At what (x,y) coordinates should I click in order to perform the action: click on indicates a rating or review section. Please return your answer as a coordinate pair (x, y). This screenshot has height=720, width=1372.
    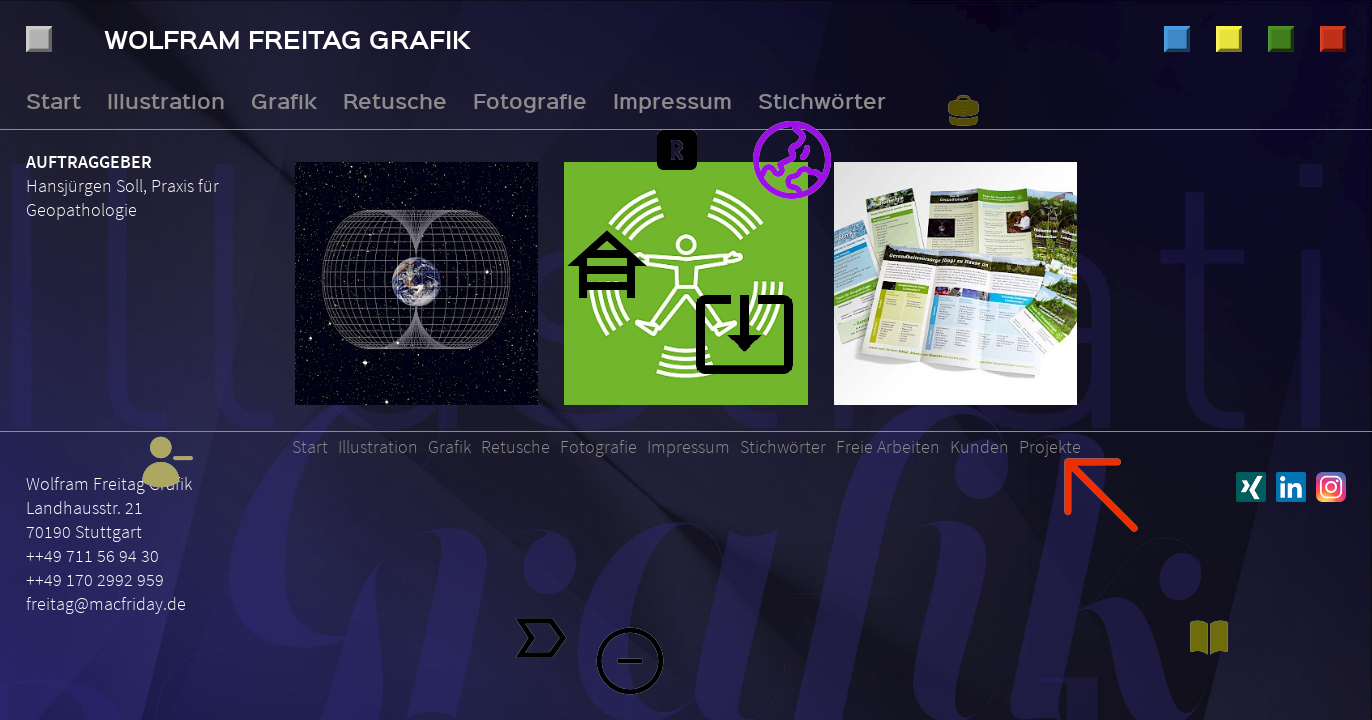
    Looking at the image, I should click on (677, 150).